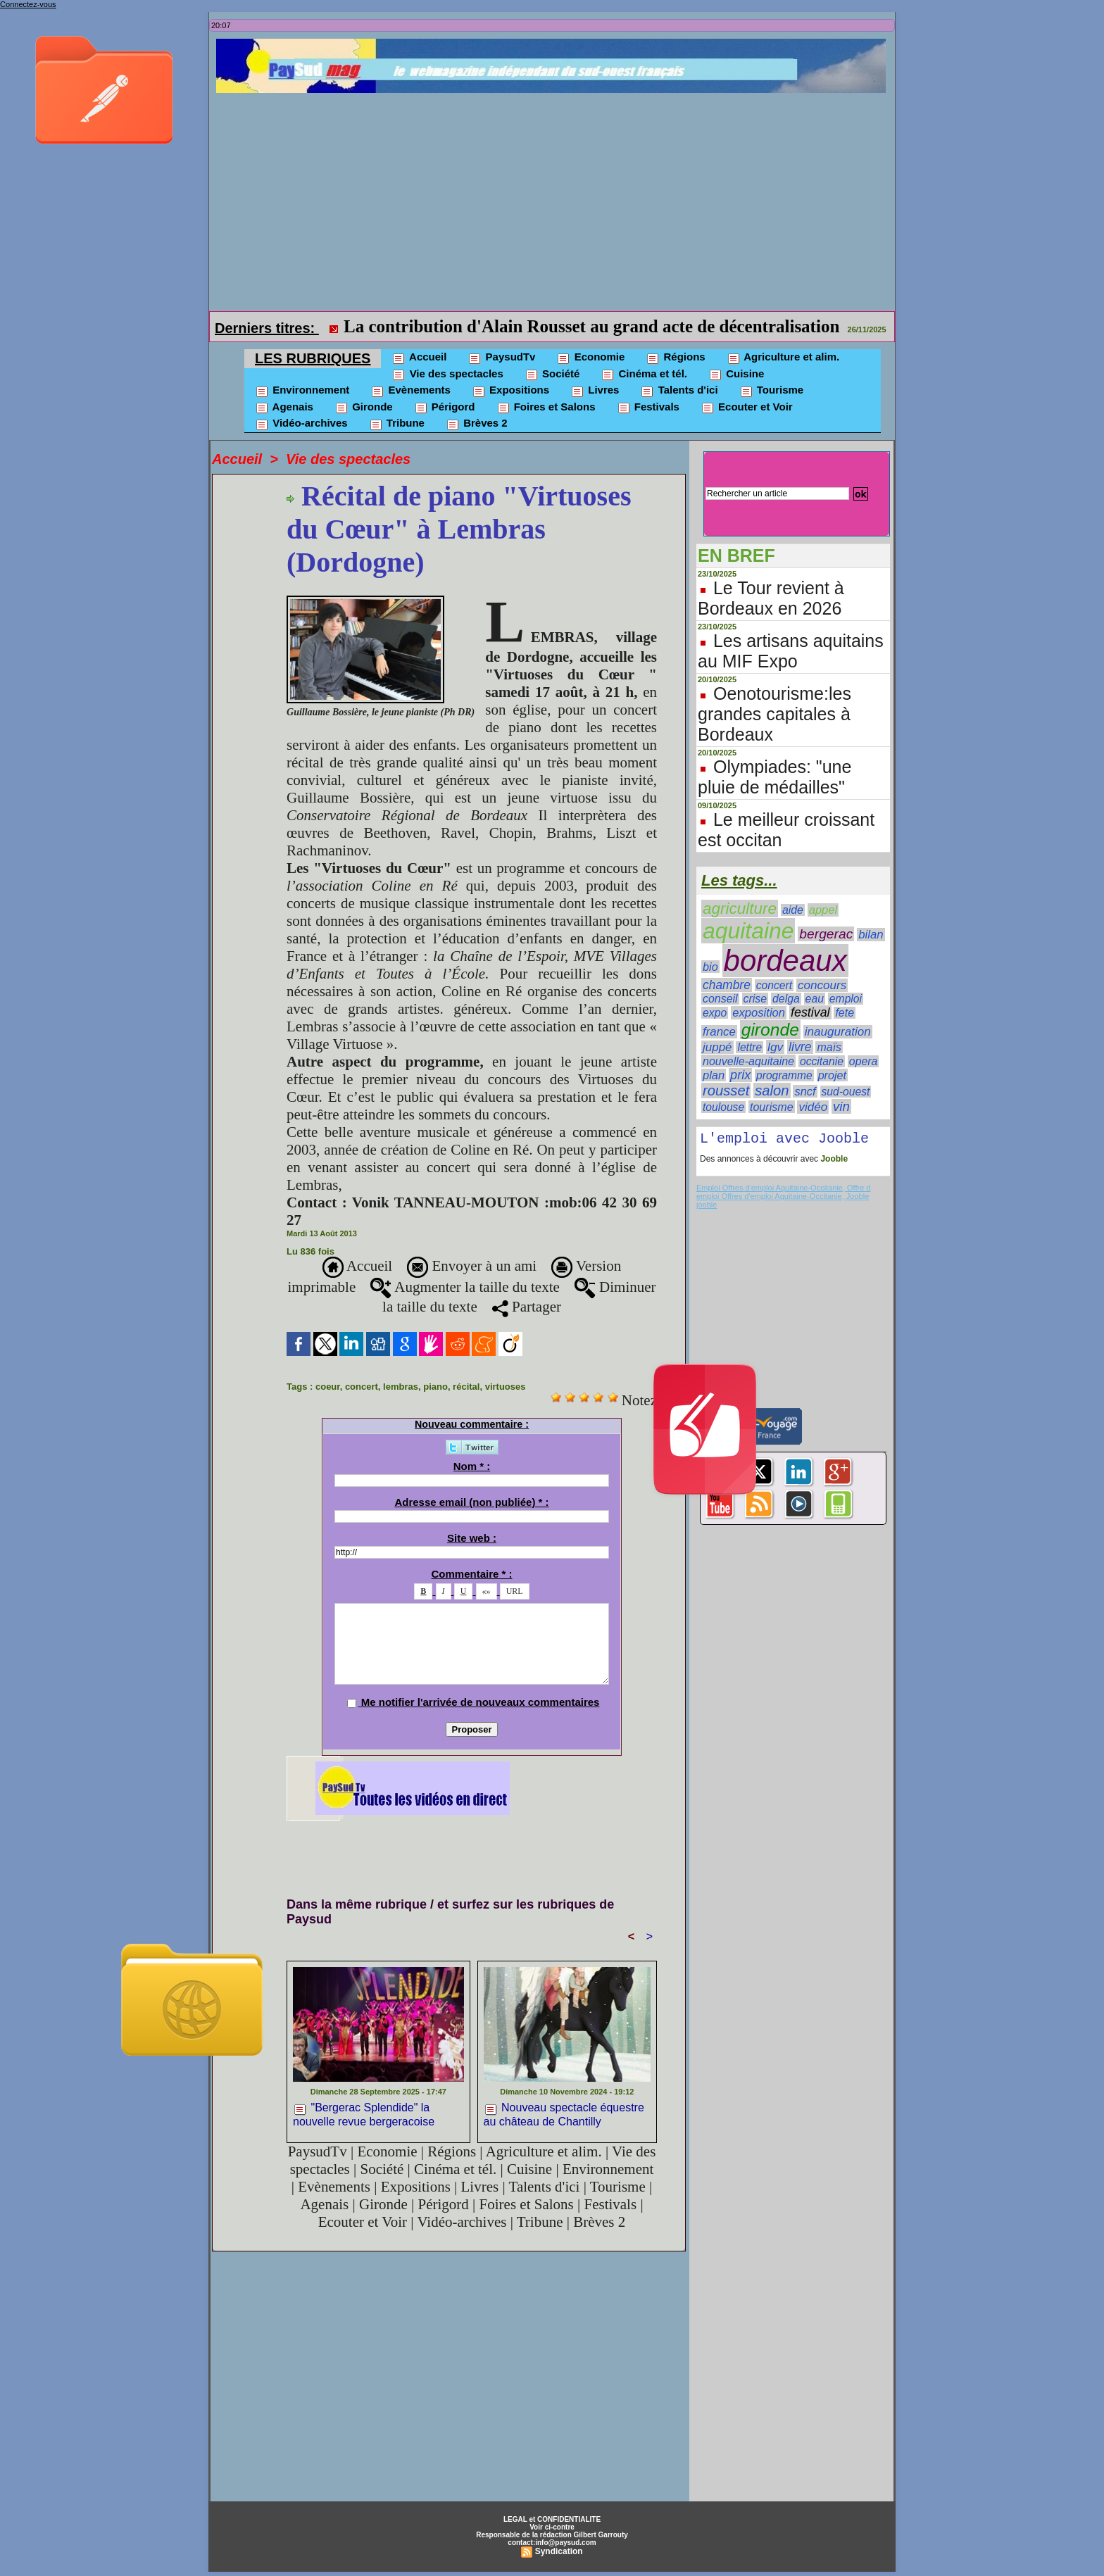 The height and width of the screenshot is (2576, 1104). I want to click on an eps vector file format, so click(705, 1429).